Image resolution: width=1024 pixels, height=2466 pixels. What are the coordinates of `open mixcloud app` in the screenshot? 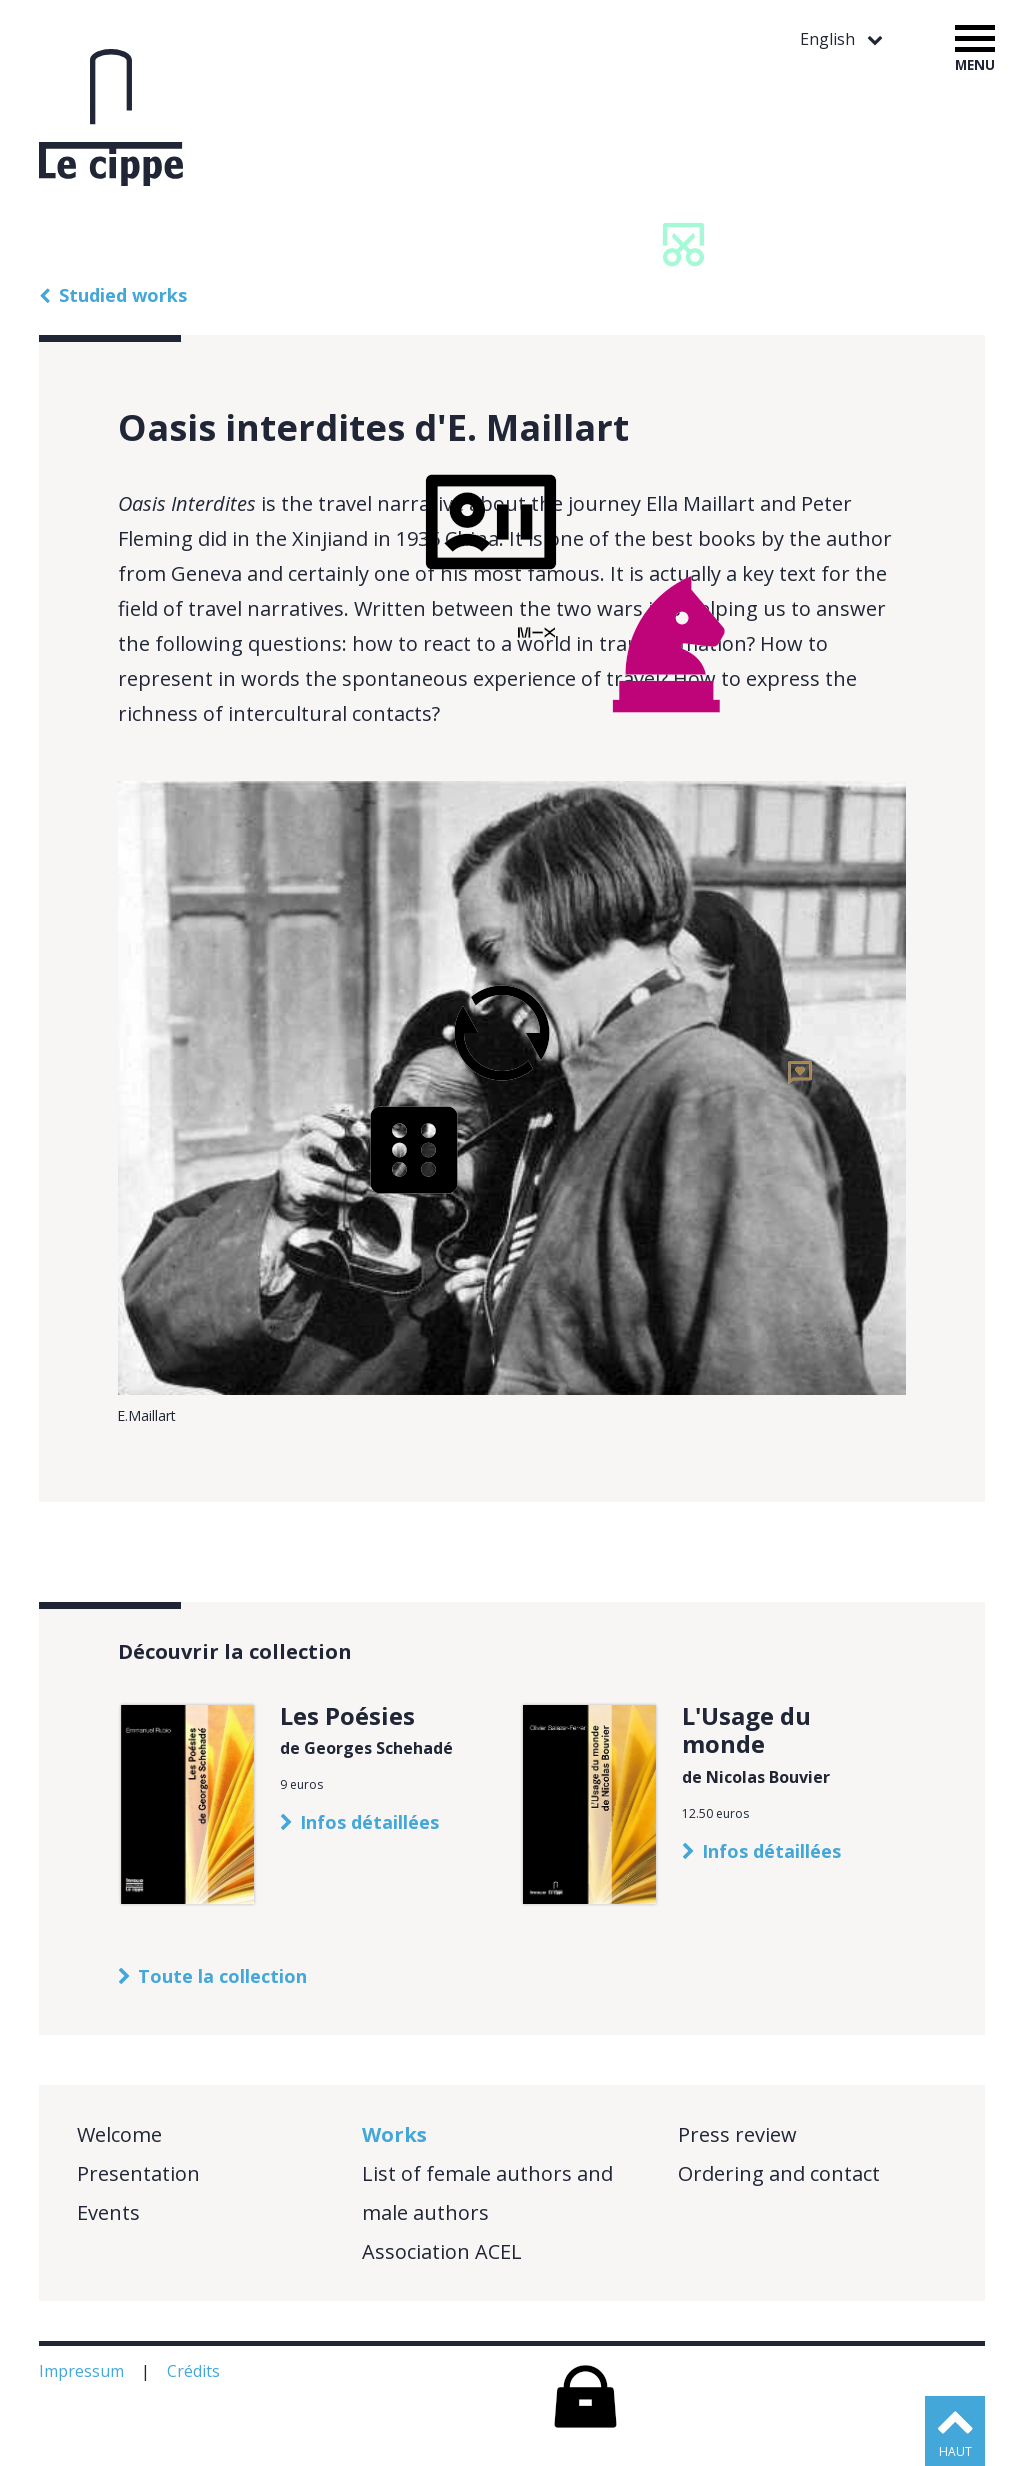 It's located at (536, 632).